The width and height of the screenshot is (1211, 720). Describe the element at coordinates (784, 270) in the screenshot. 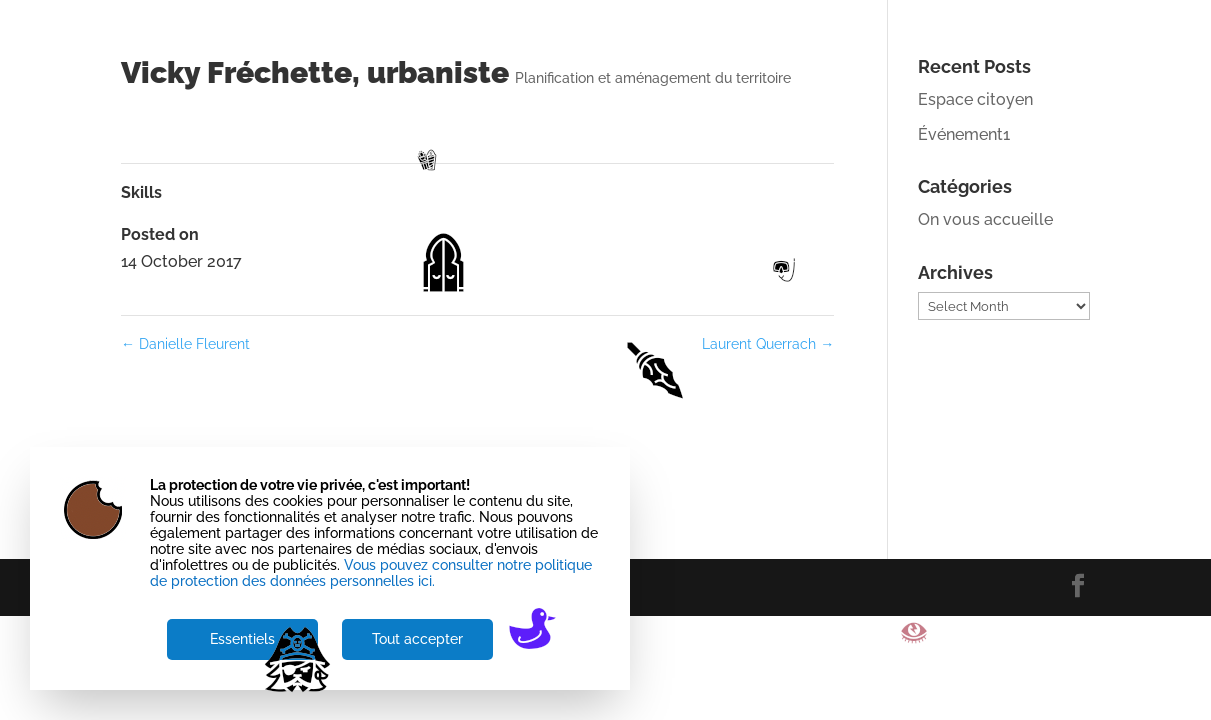

I see `access scuba diving or underwater activities` at that location.